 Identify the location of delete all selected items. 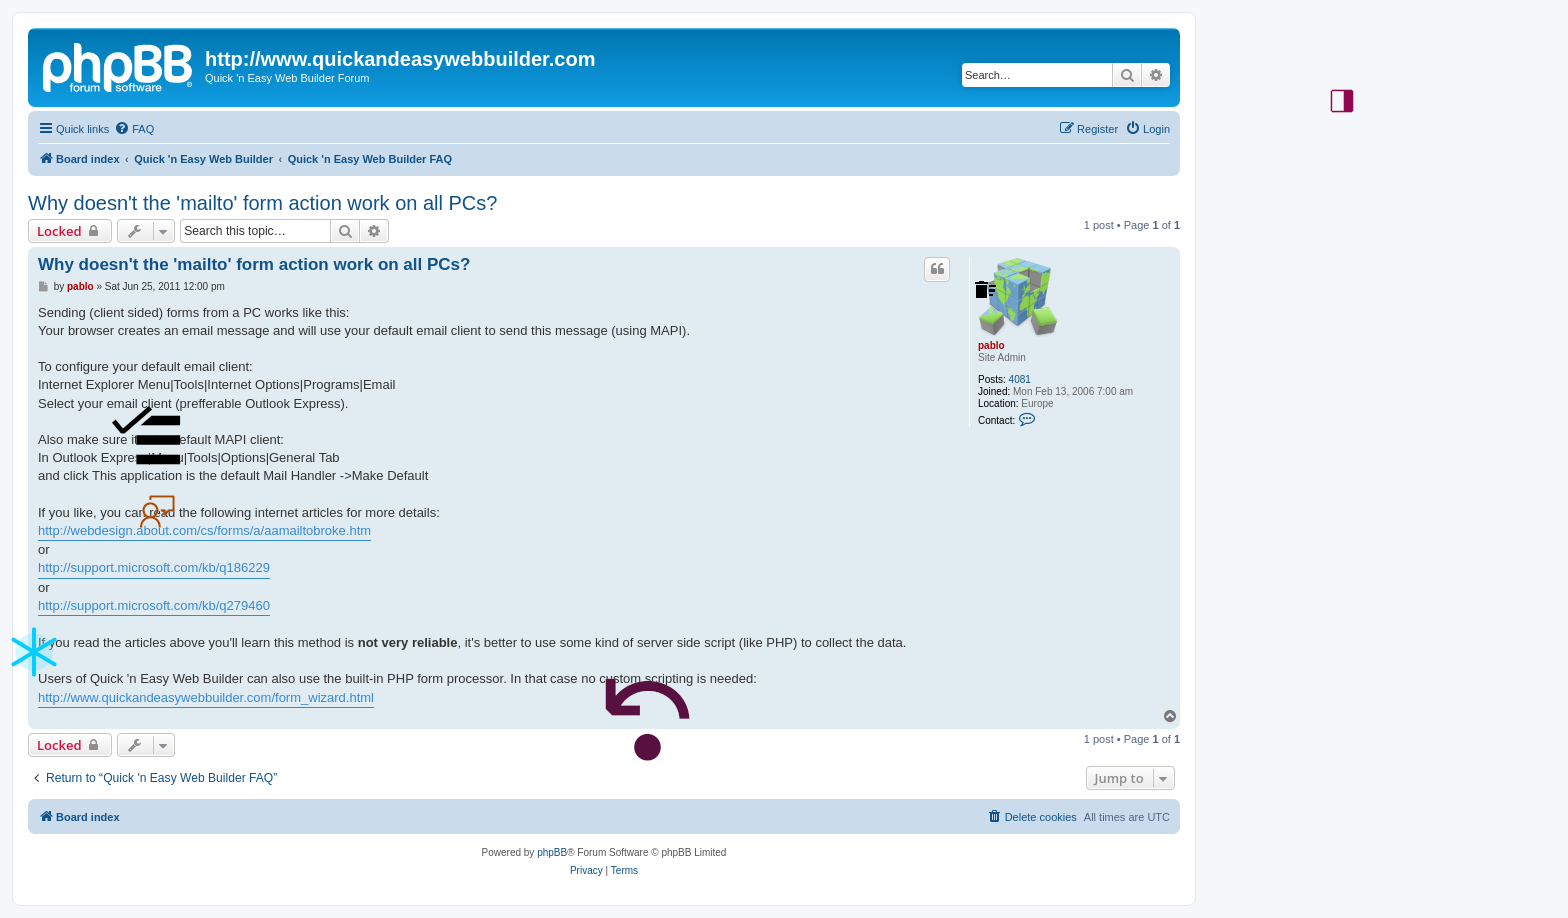
(985, 289).